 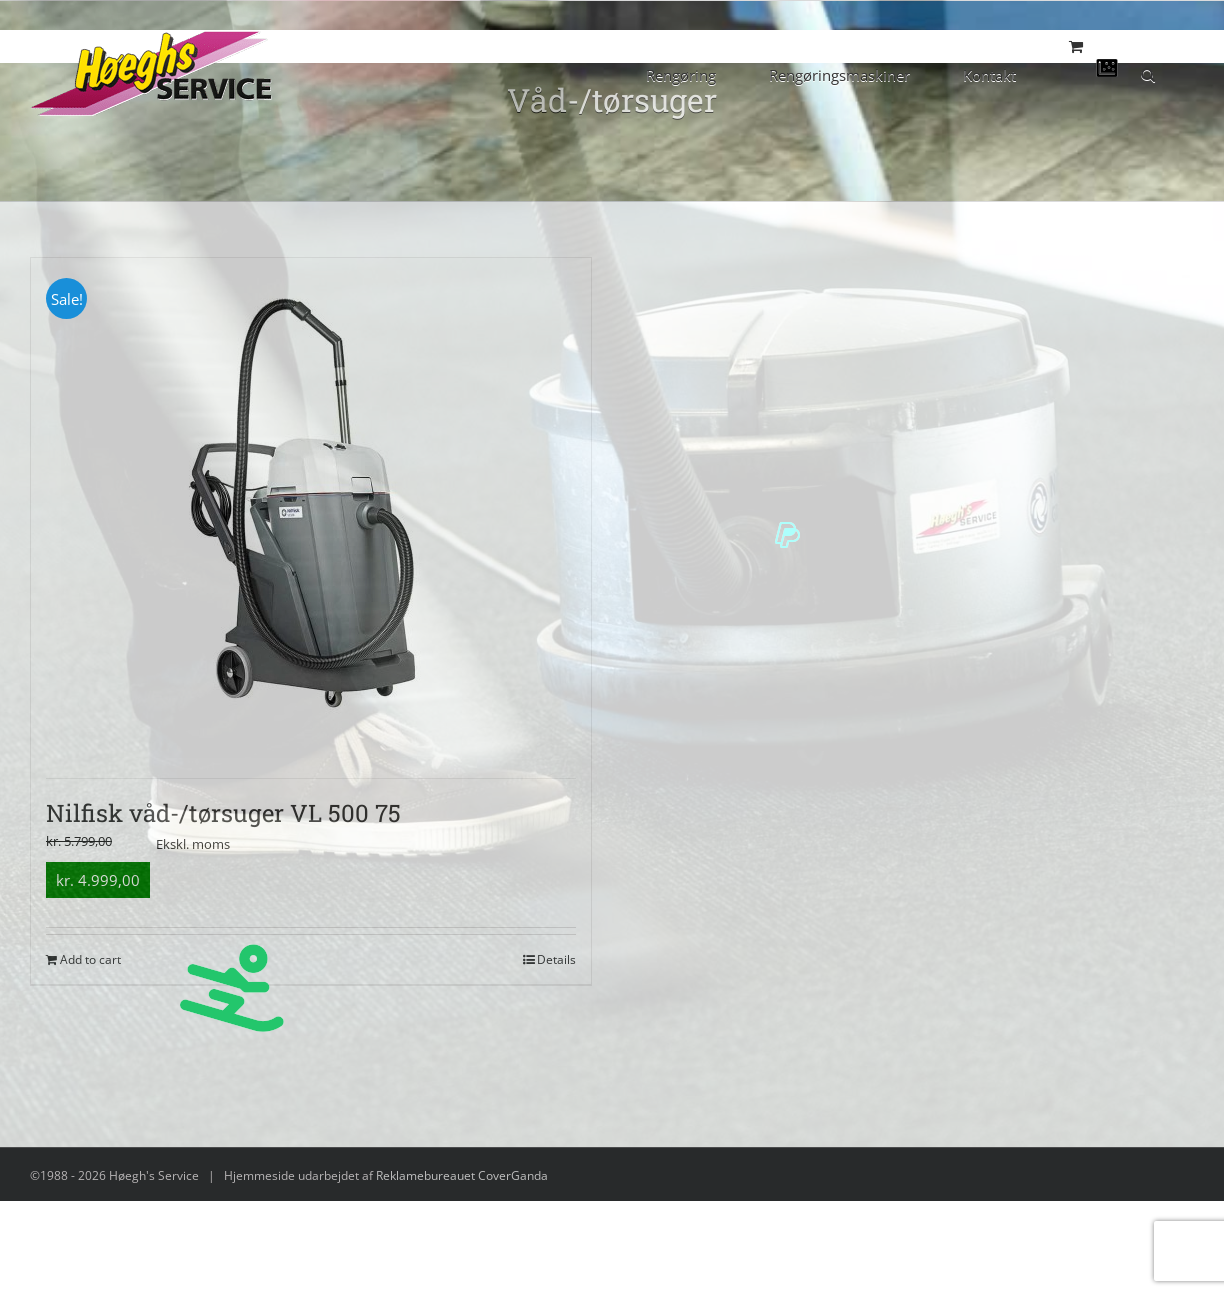 What do you see at coordinates (232, 989) in the screenshot?
I see `access skiing or winter sports activities` at bounding box center [232, 989].